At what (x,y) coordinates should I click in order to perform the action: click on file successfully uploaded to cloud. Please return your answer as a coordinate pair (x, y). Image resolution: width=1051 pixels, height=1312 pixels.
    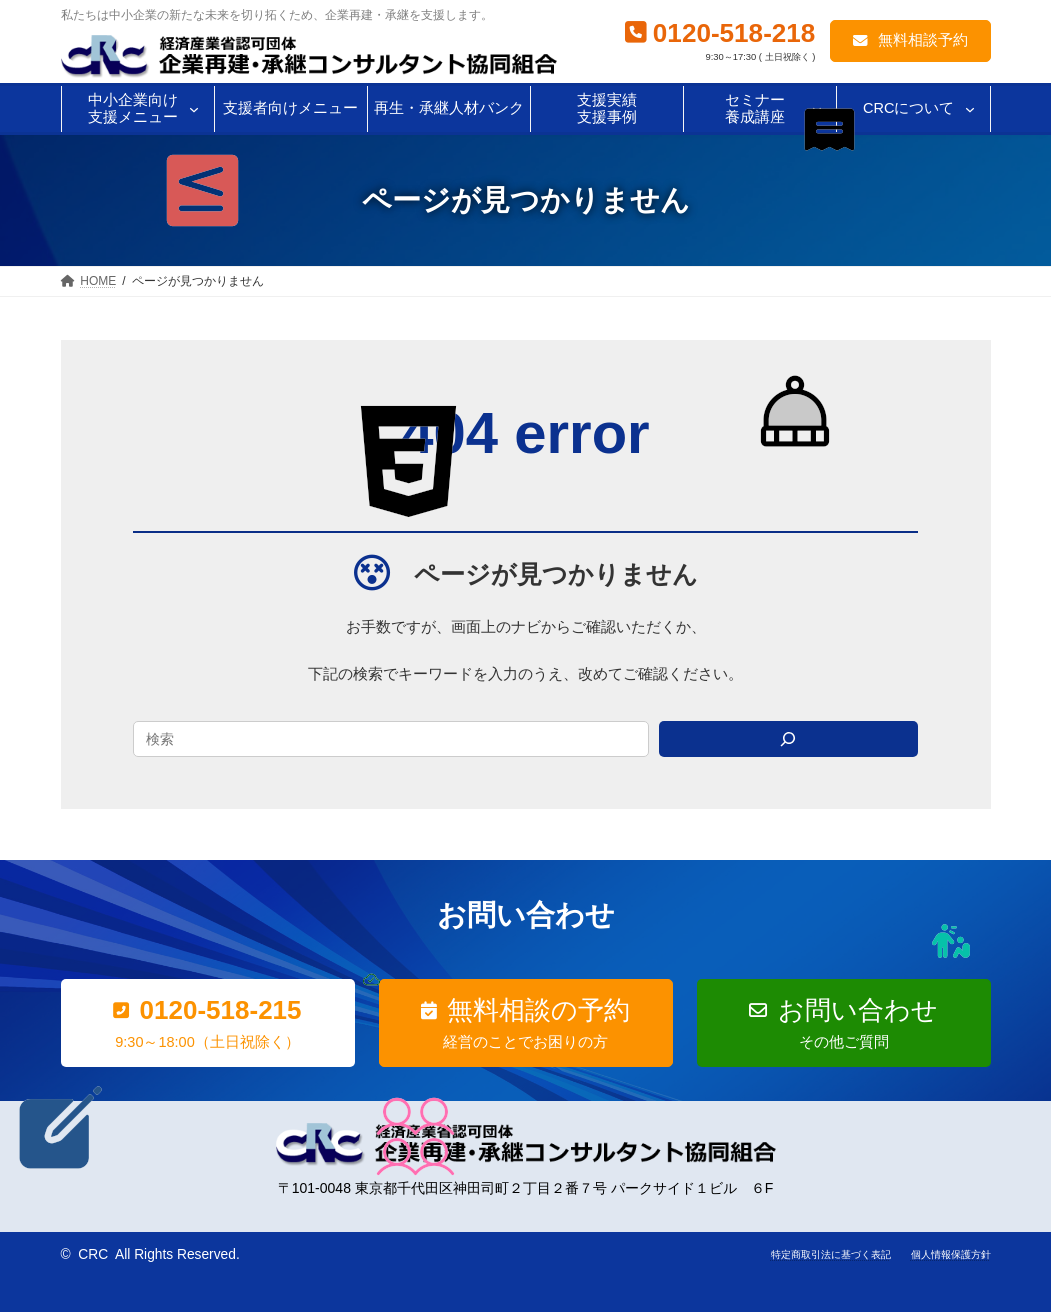
    Looking at the image, I should click on (371, 979).